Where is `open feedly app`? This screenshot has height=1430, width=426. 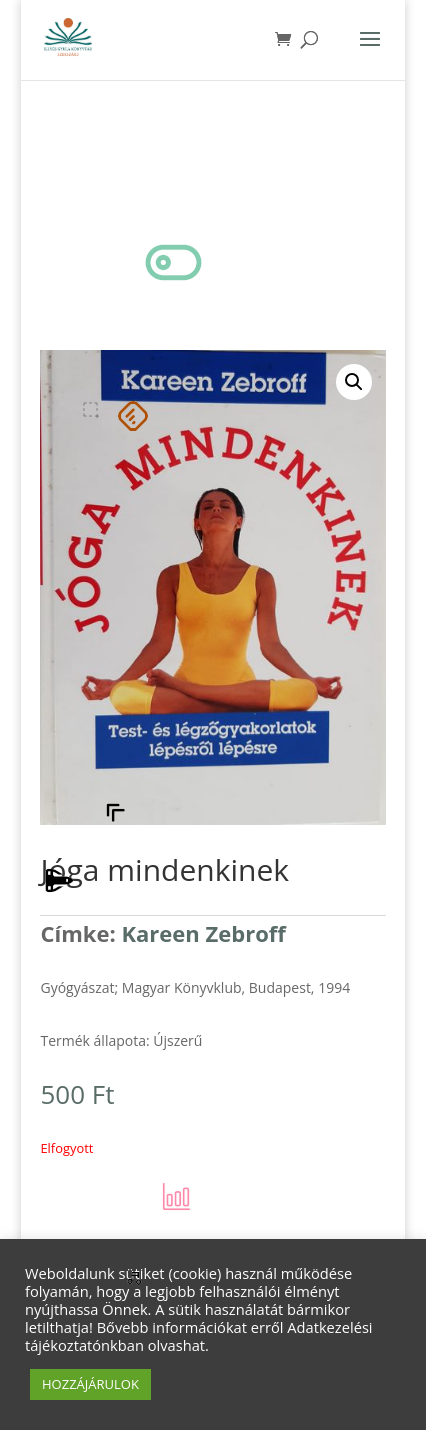 open feedly app is located at coordinates (133, 416).